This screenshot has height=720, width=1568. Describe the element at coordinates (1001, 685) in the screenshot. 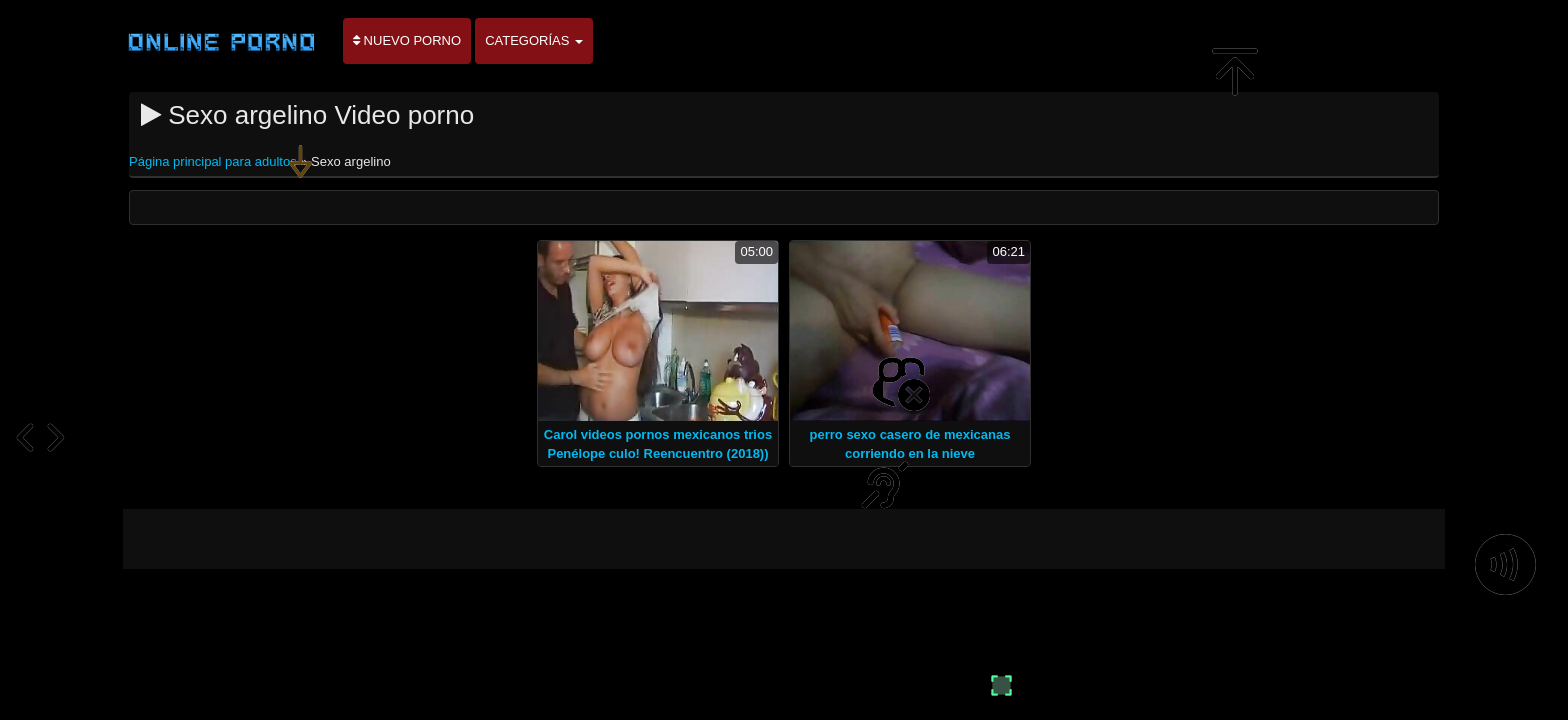

I see `expand to fullscreen mode` at that location.